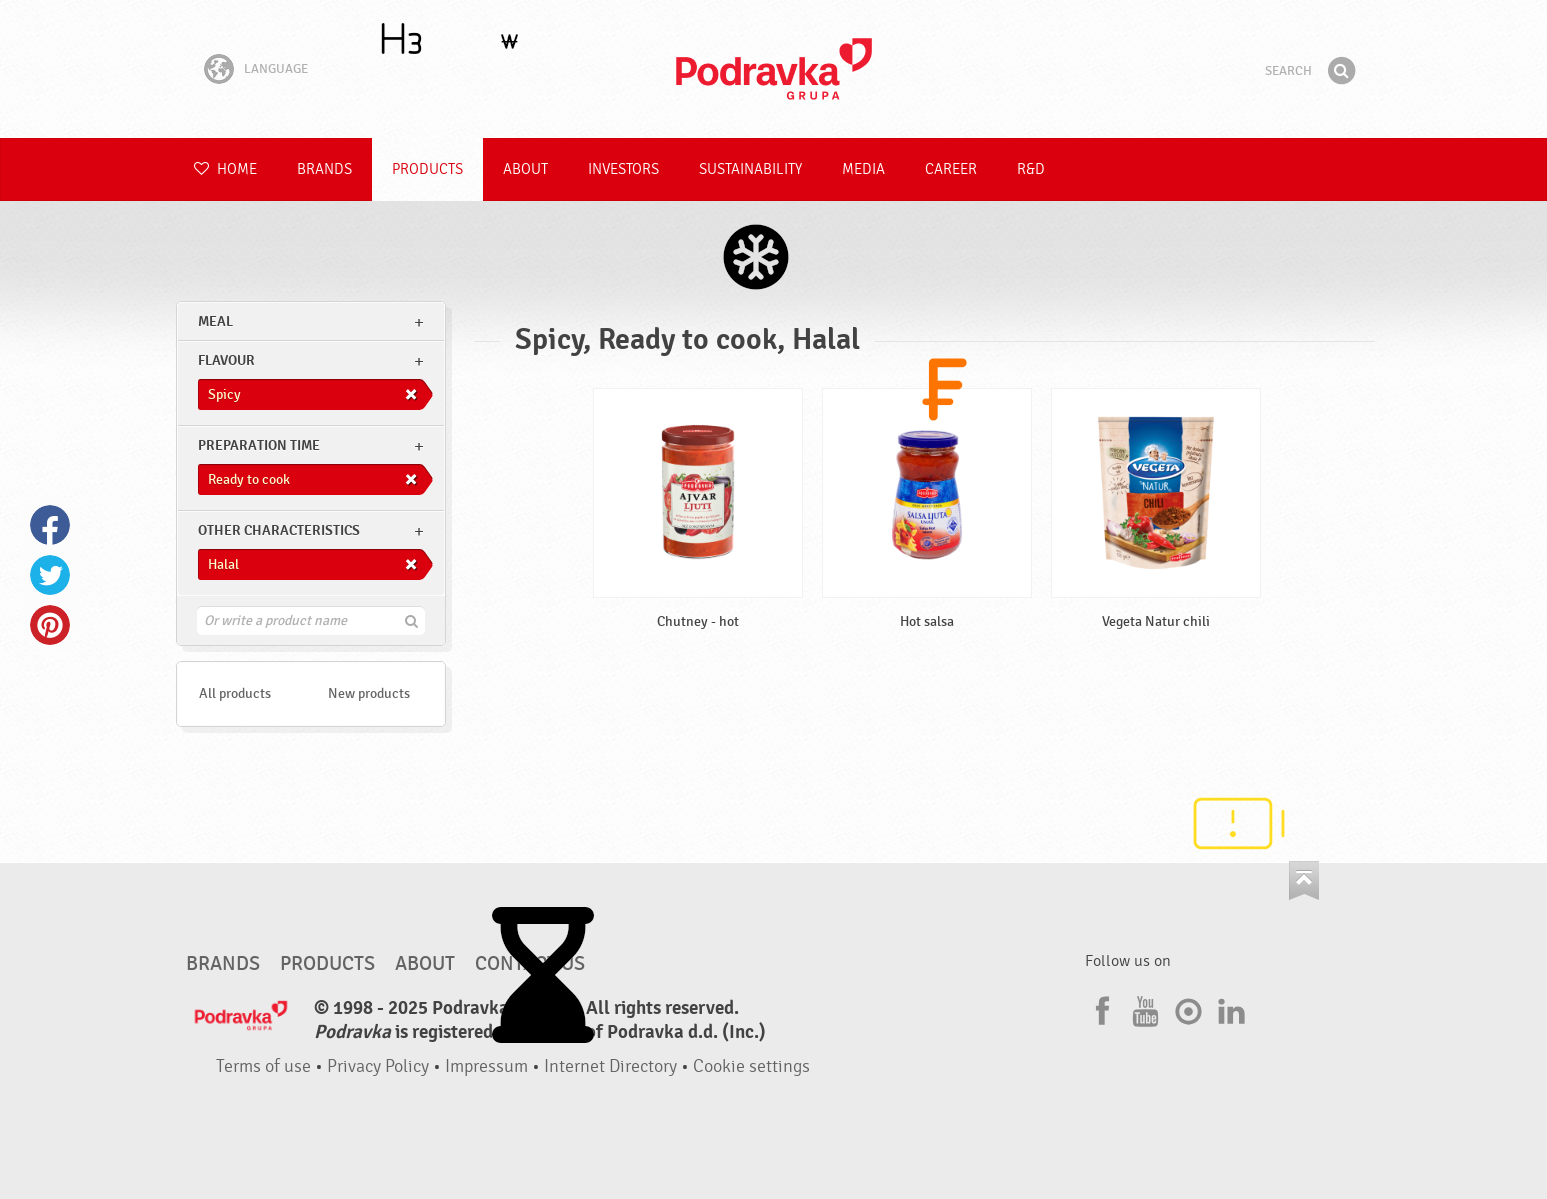 This screenshot has width=1547, height=1199. I want to click on indicates time remaining or countdown in progress, so click(543, 975).